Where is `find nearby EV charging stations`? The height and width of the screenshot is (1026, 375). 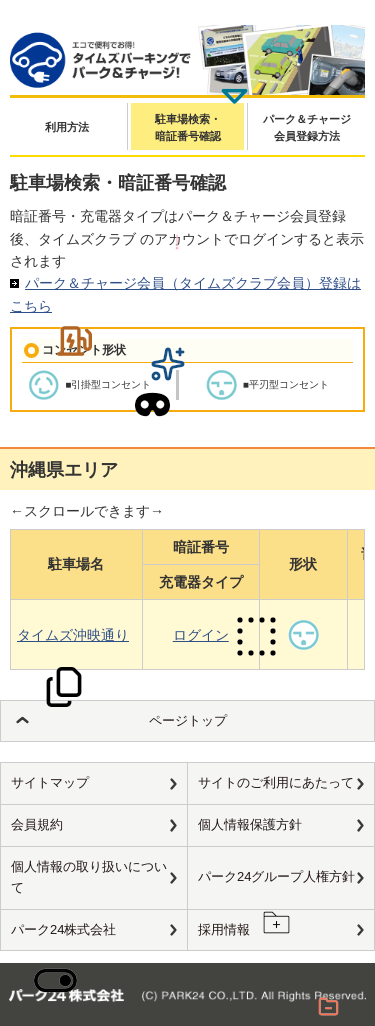 find nearby EV charging stations is located at coordinates (73, 341).